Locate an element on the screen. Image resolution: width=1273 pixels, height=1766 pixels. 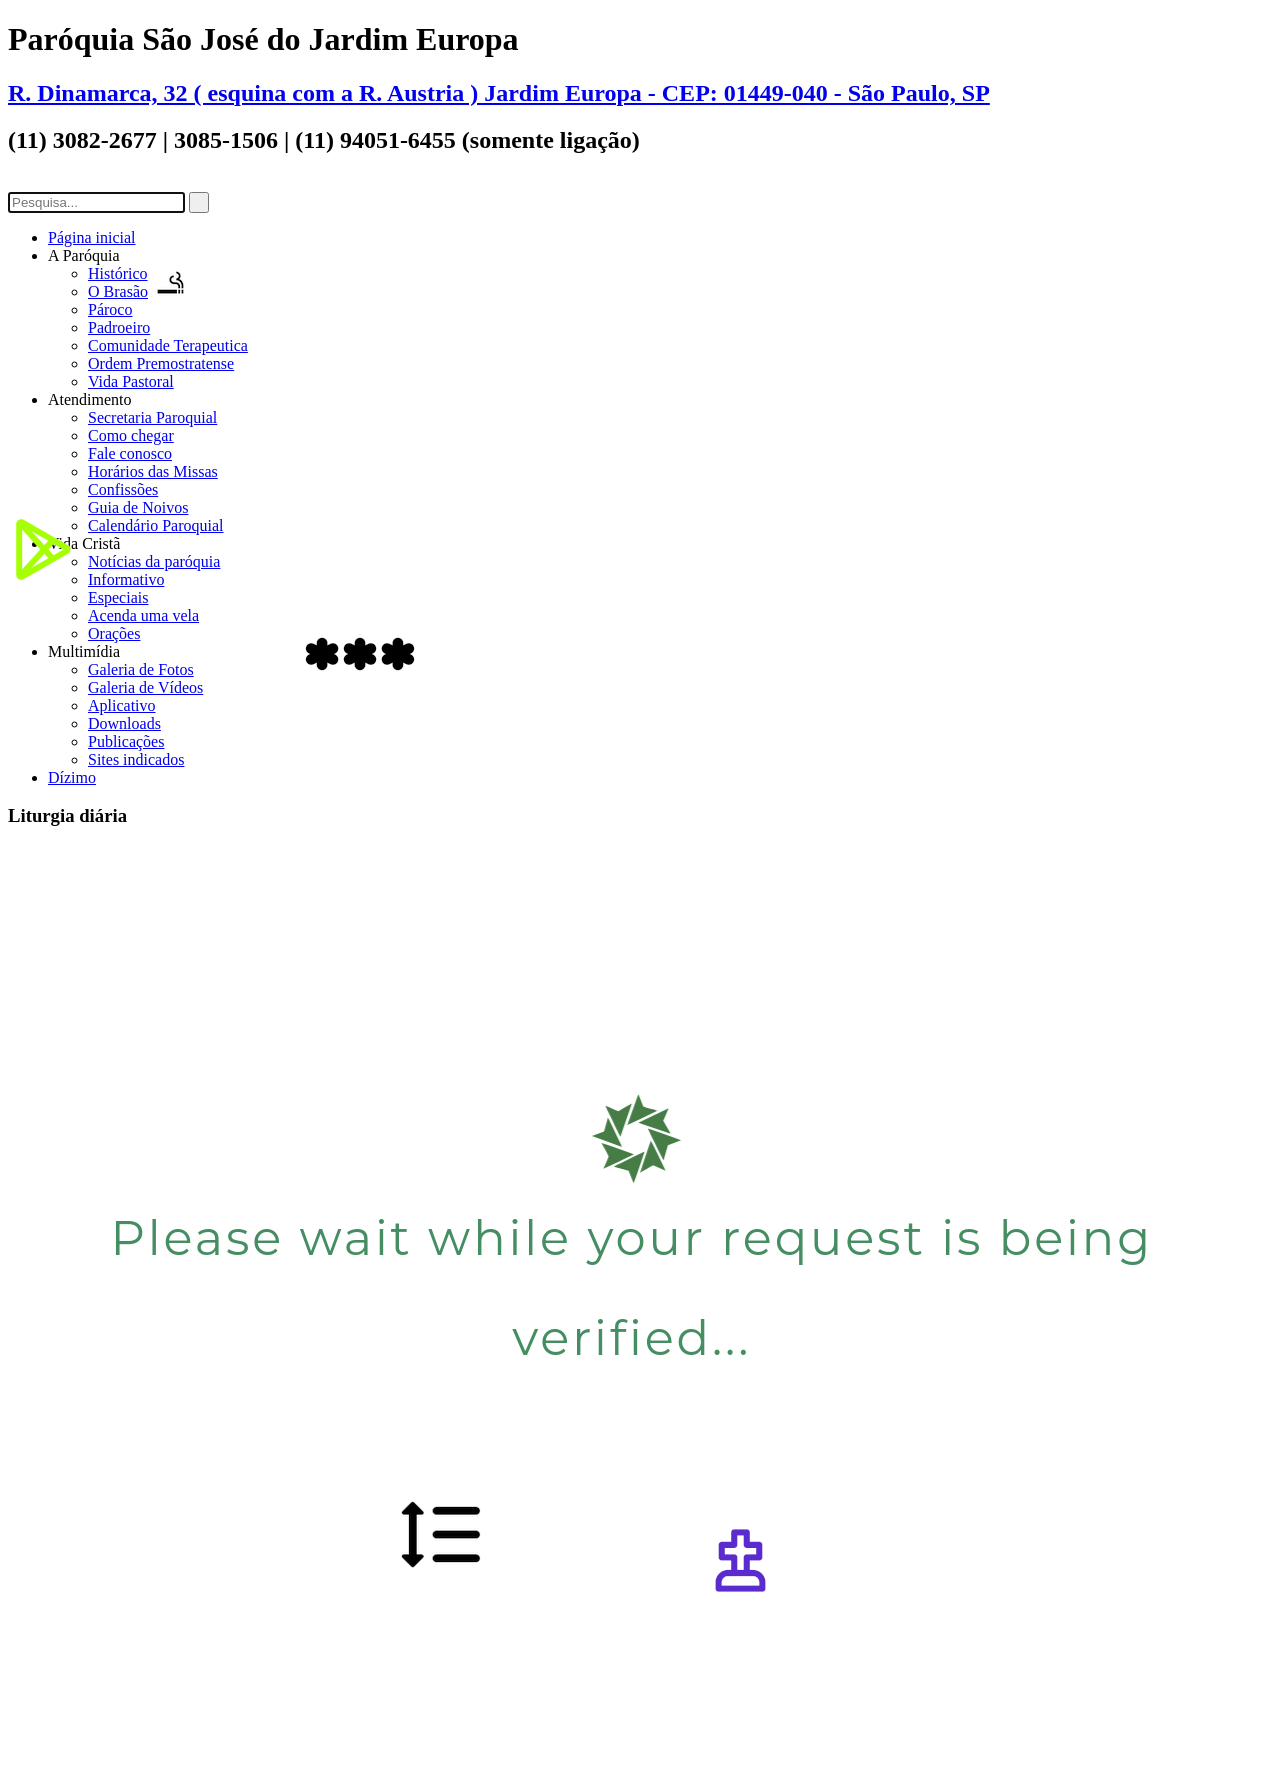
indicates a deceased user or memorial account is located at coordinates (740, 1560).